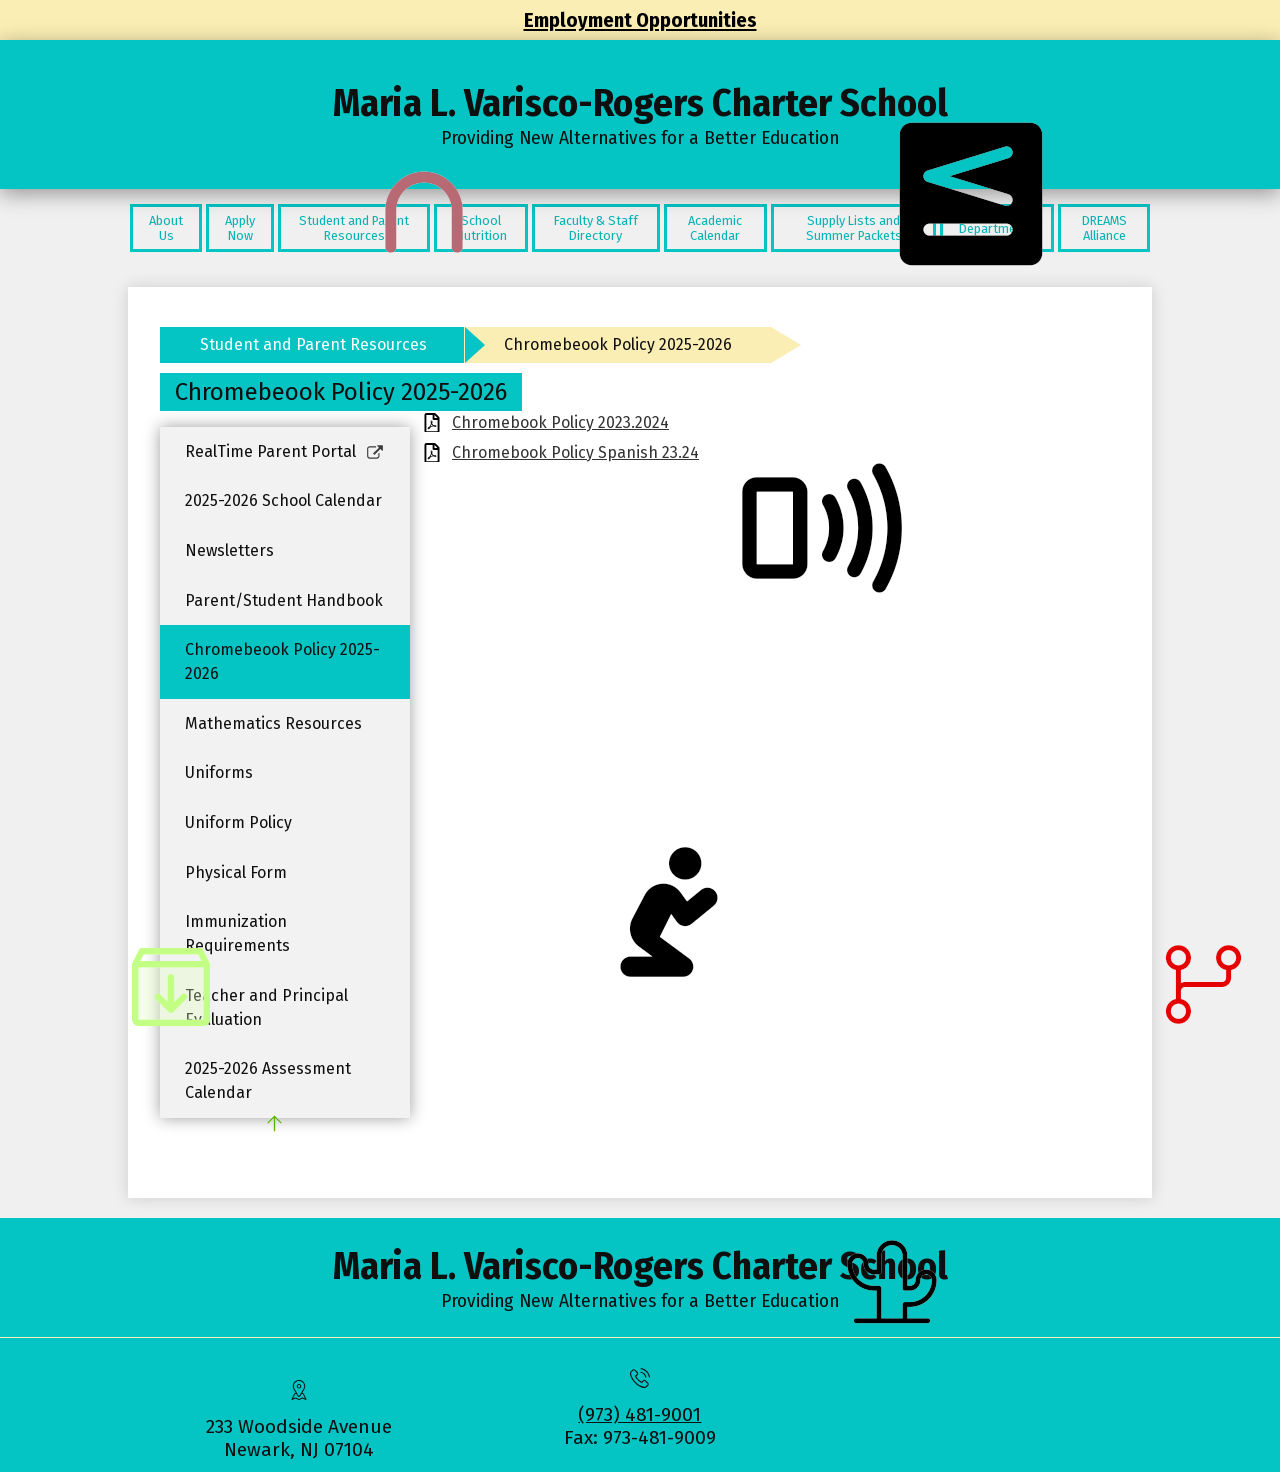 The height and width of the screenshot is (1472, 1280). Describe the element at coordinates (822, 528) in the screenshot. I see `tap to pay with your phone` at that location.